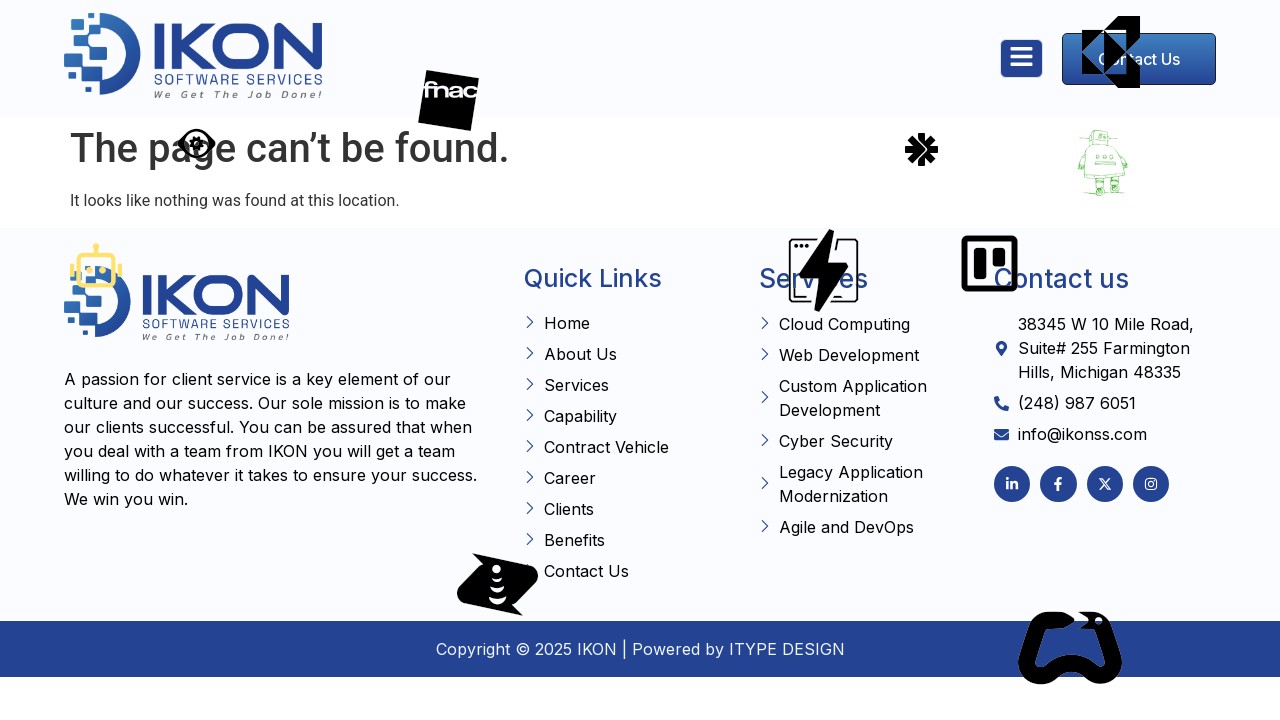  What do you see at coordinates (1070, 648) in the screenshot?
I see `visit wiki.gg website` at bounding box center [1070, 648].